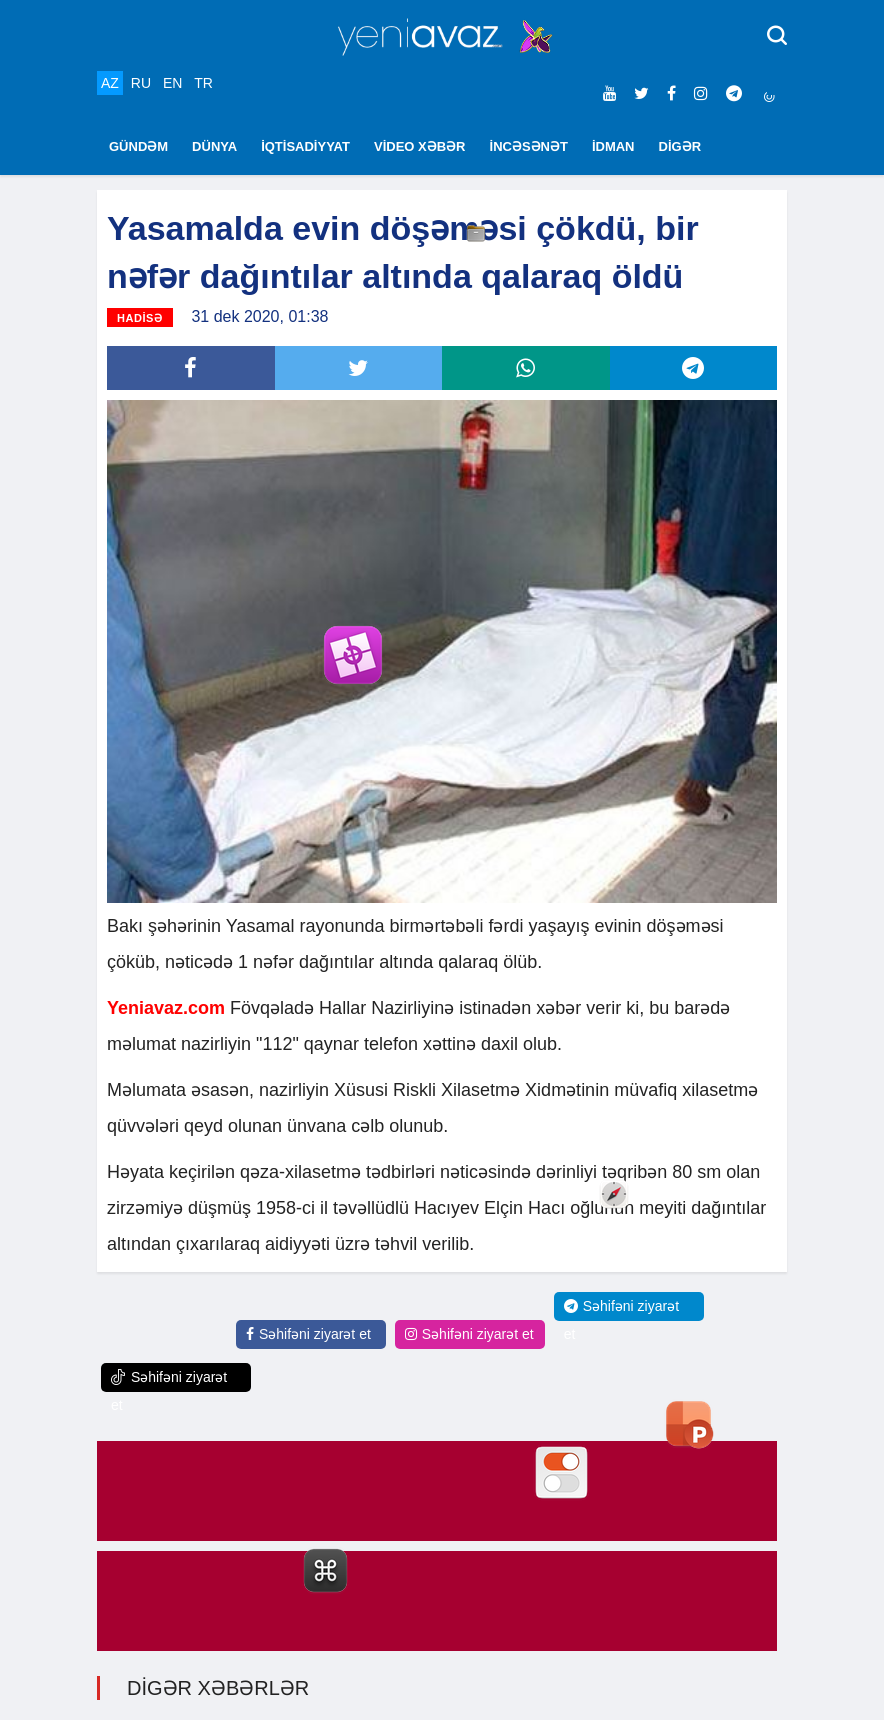 This screenshot has width=884, height=1720. What do you see at coordinates (353, 655) in the screenshot?
I see `open wallstreet control app` at bounding box center [353, 655].